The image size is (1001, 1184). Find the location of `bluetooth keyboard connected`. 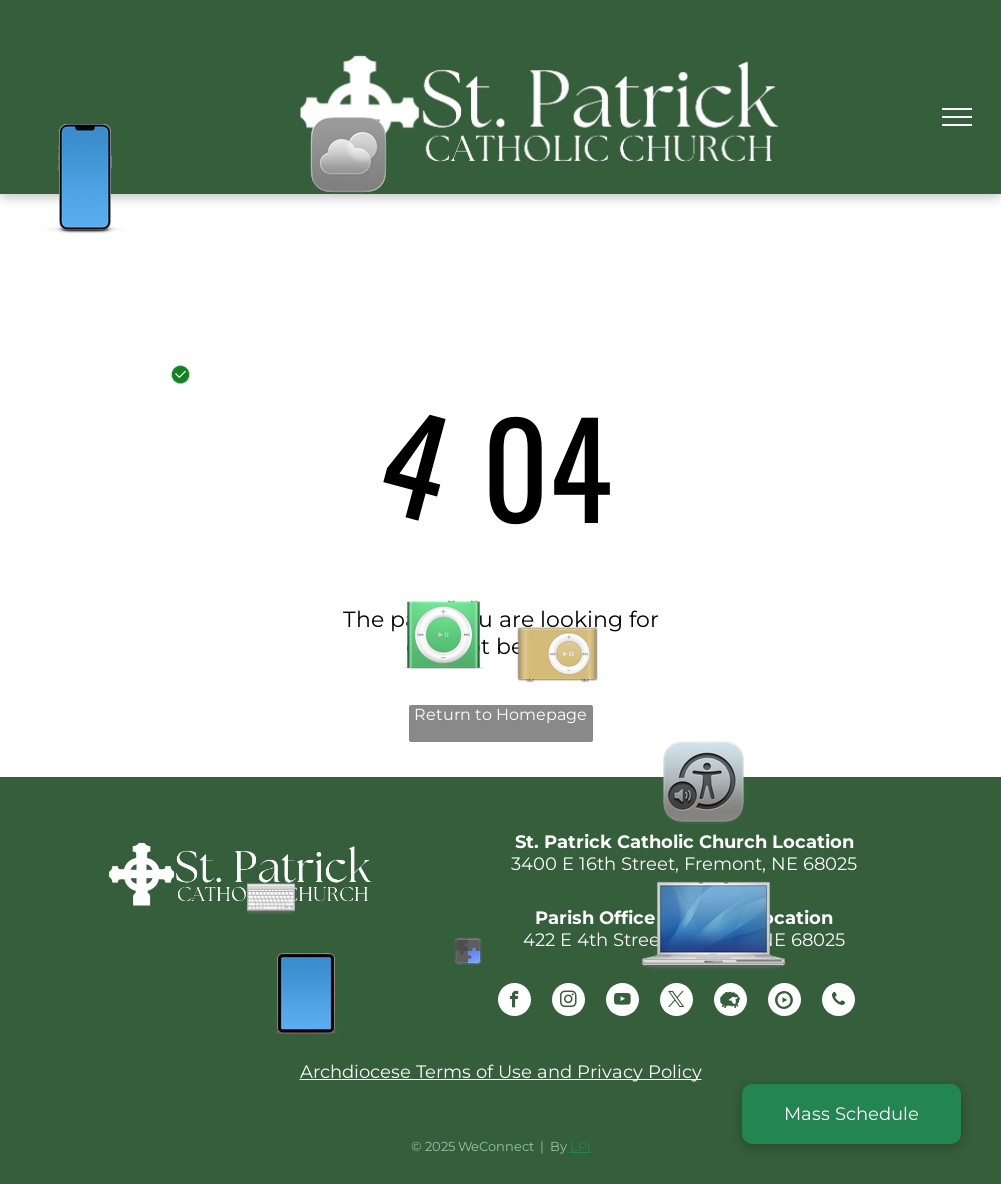

bluetooth keyboard connected is located at coordinates (271, 892).